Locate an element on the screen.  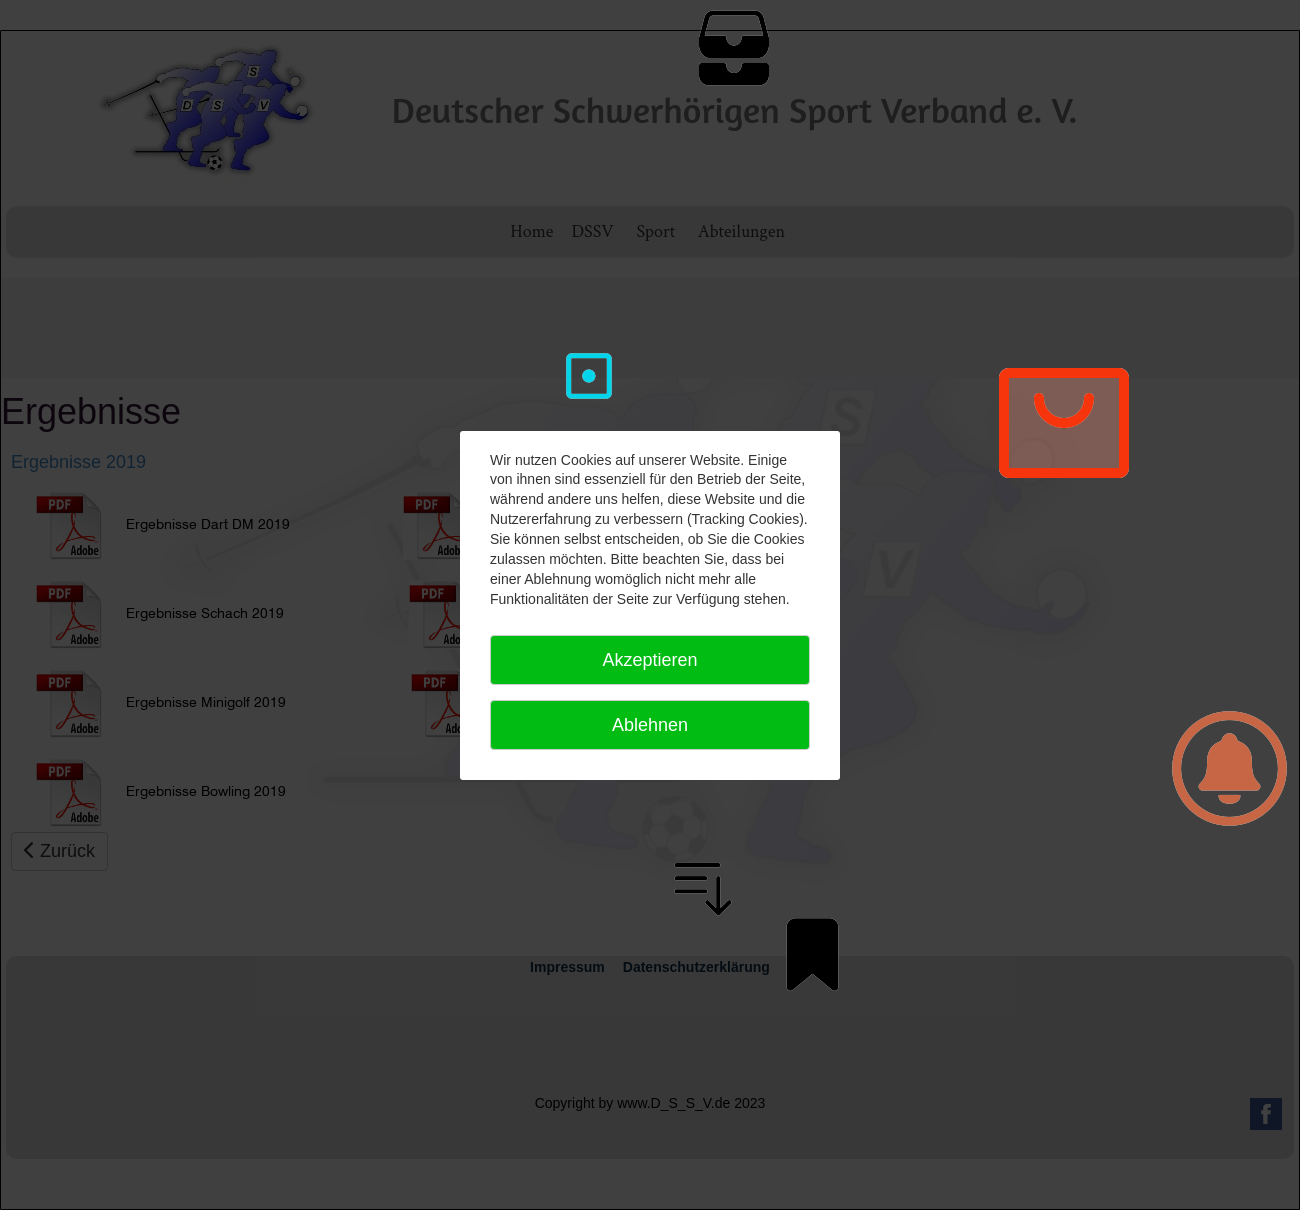
sort list in descending order is located at coordinates (703, 887).